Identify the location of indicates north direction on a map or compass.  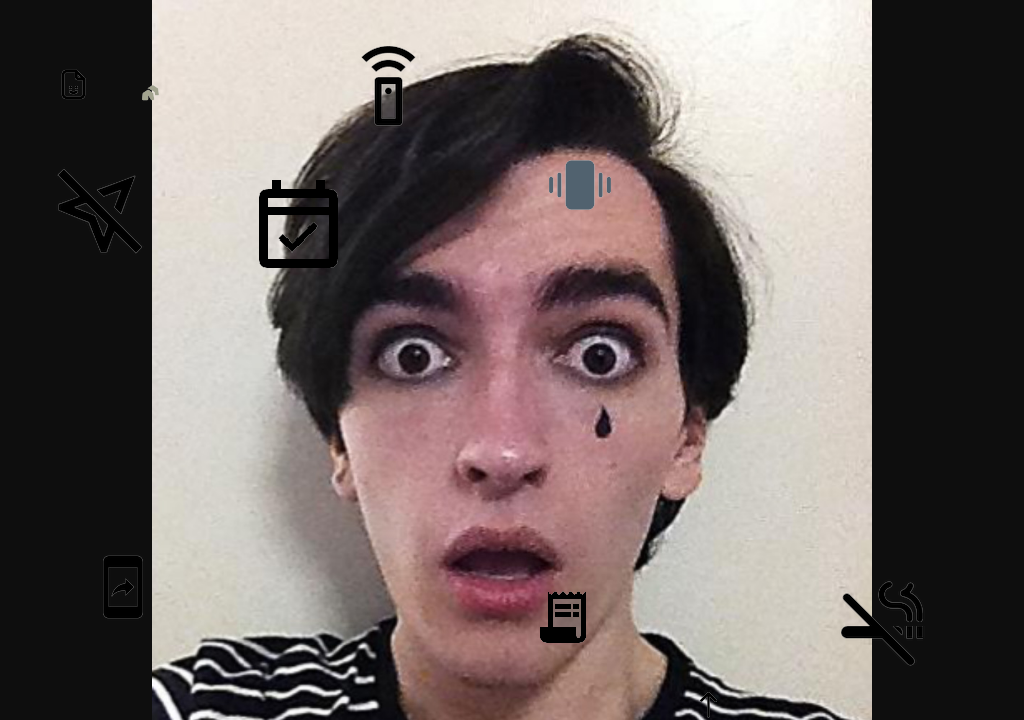
(708, 704).